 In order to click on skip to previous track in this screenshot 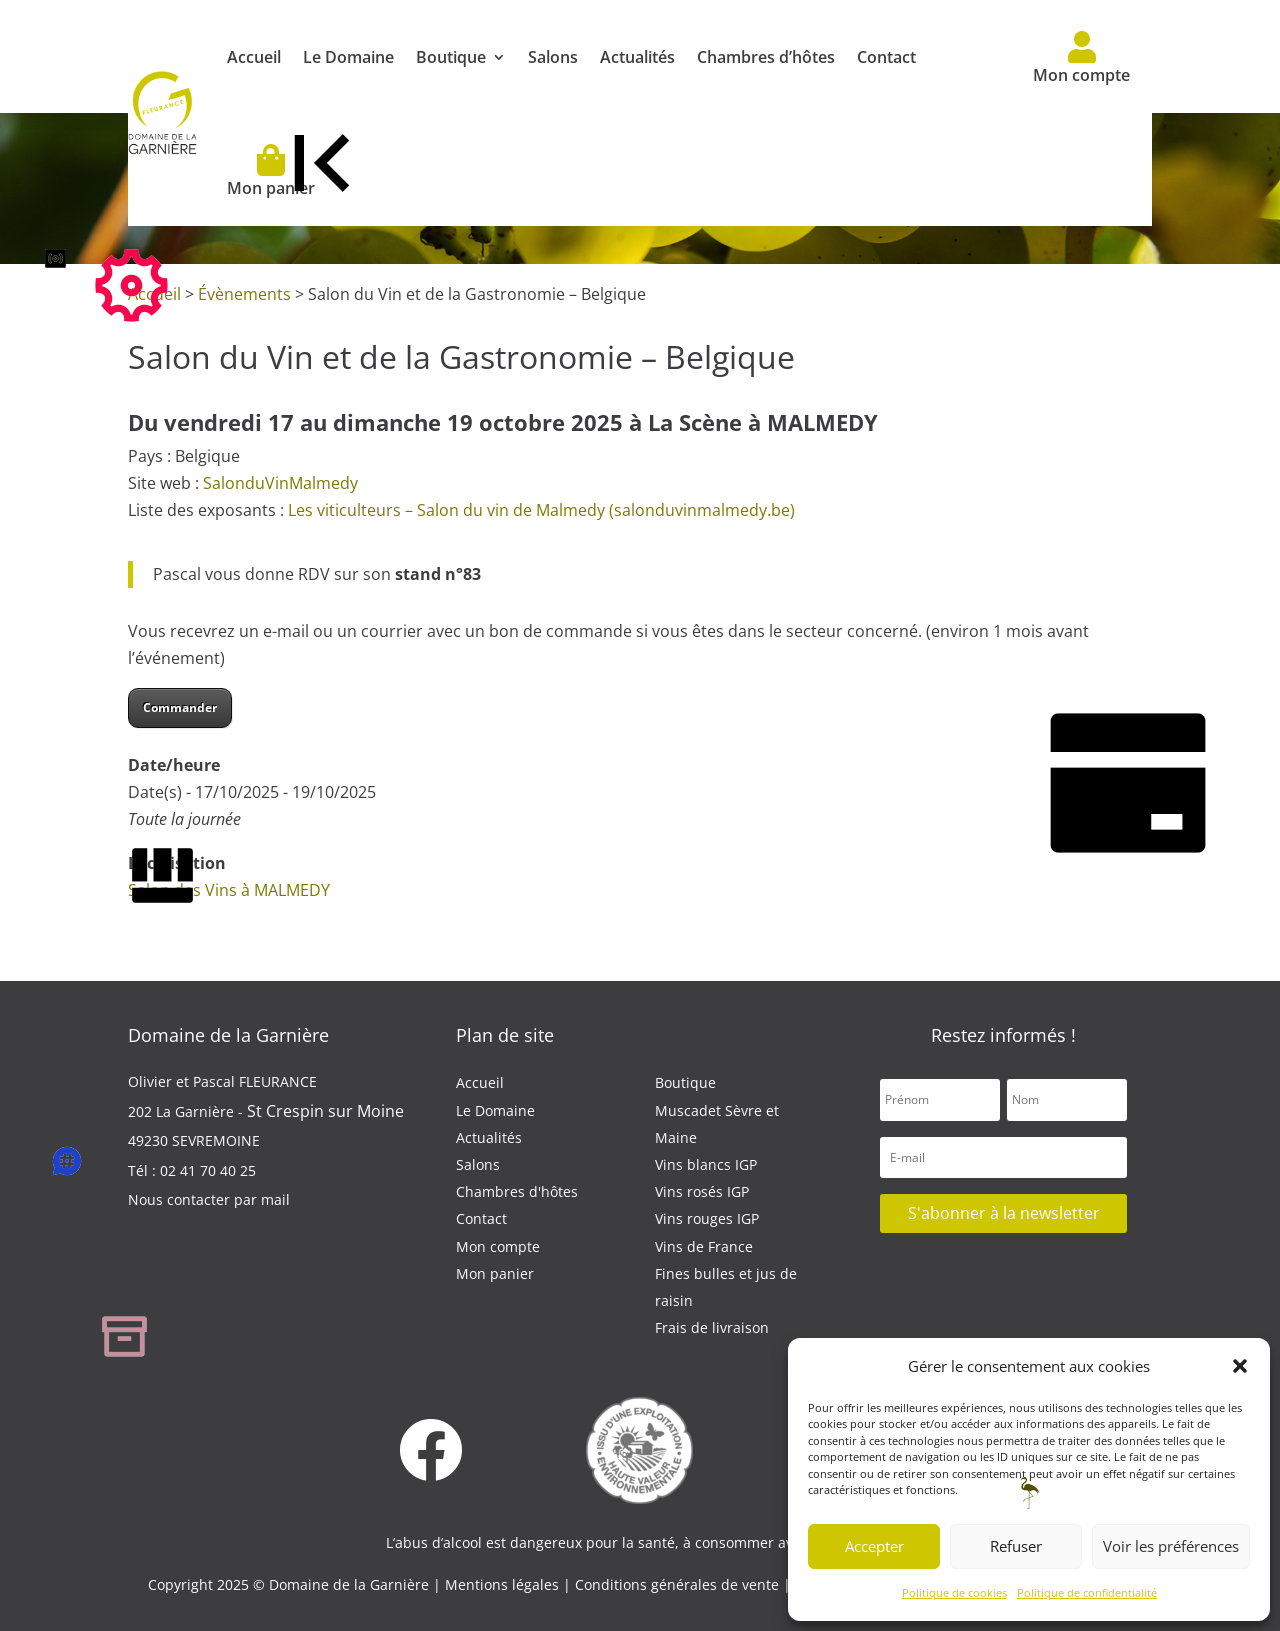, I will do `click(318, 163)`.